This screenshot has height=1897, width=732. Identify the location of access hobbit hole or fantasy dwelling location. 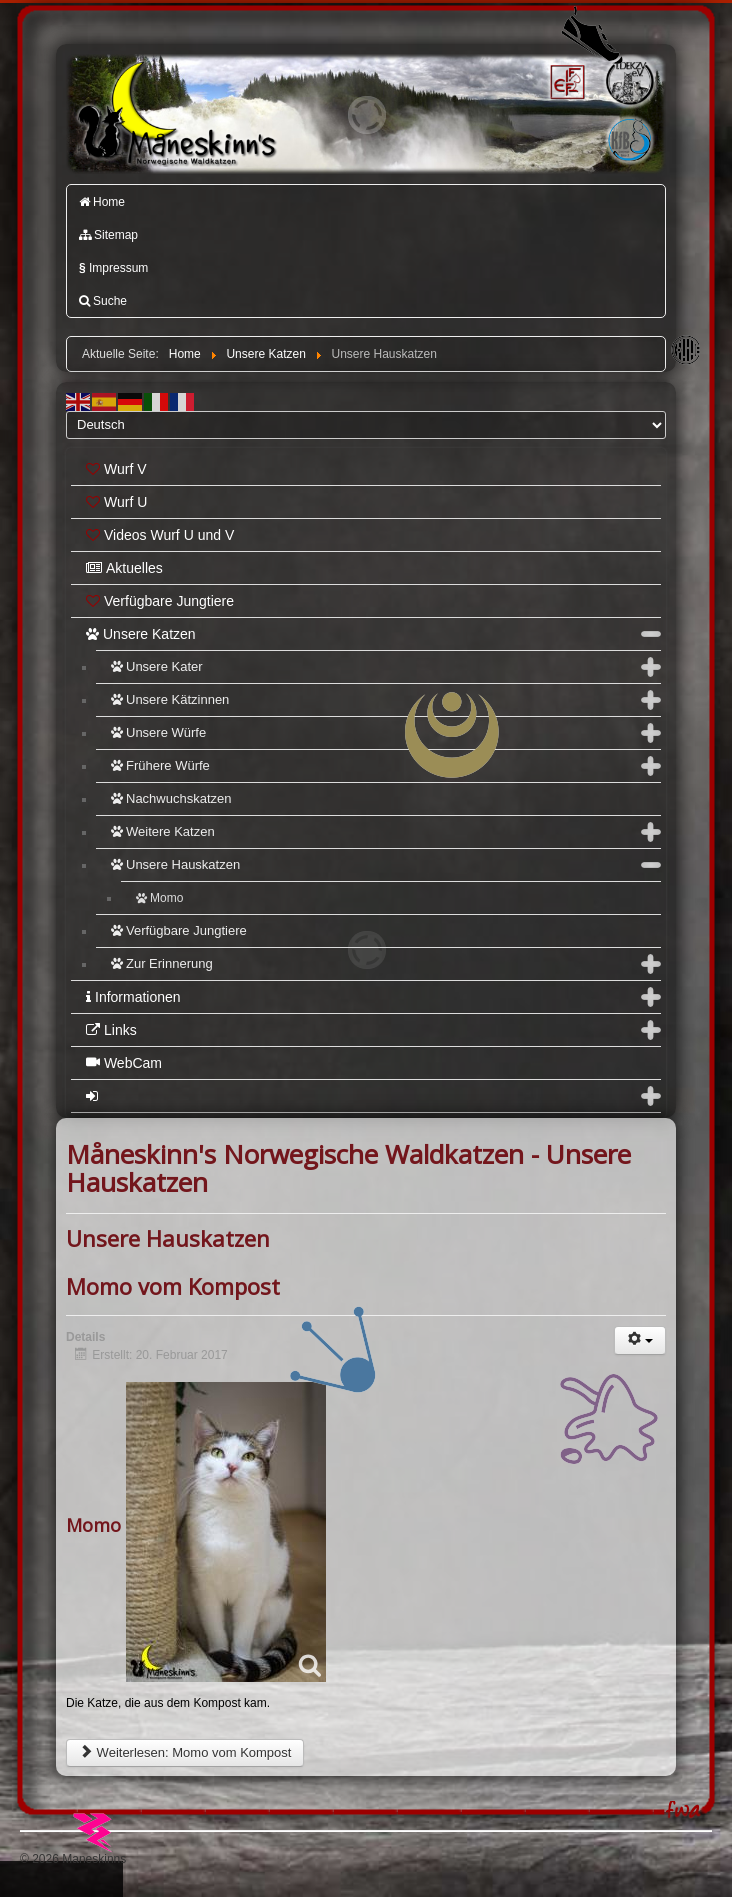
(686, 350).